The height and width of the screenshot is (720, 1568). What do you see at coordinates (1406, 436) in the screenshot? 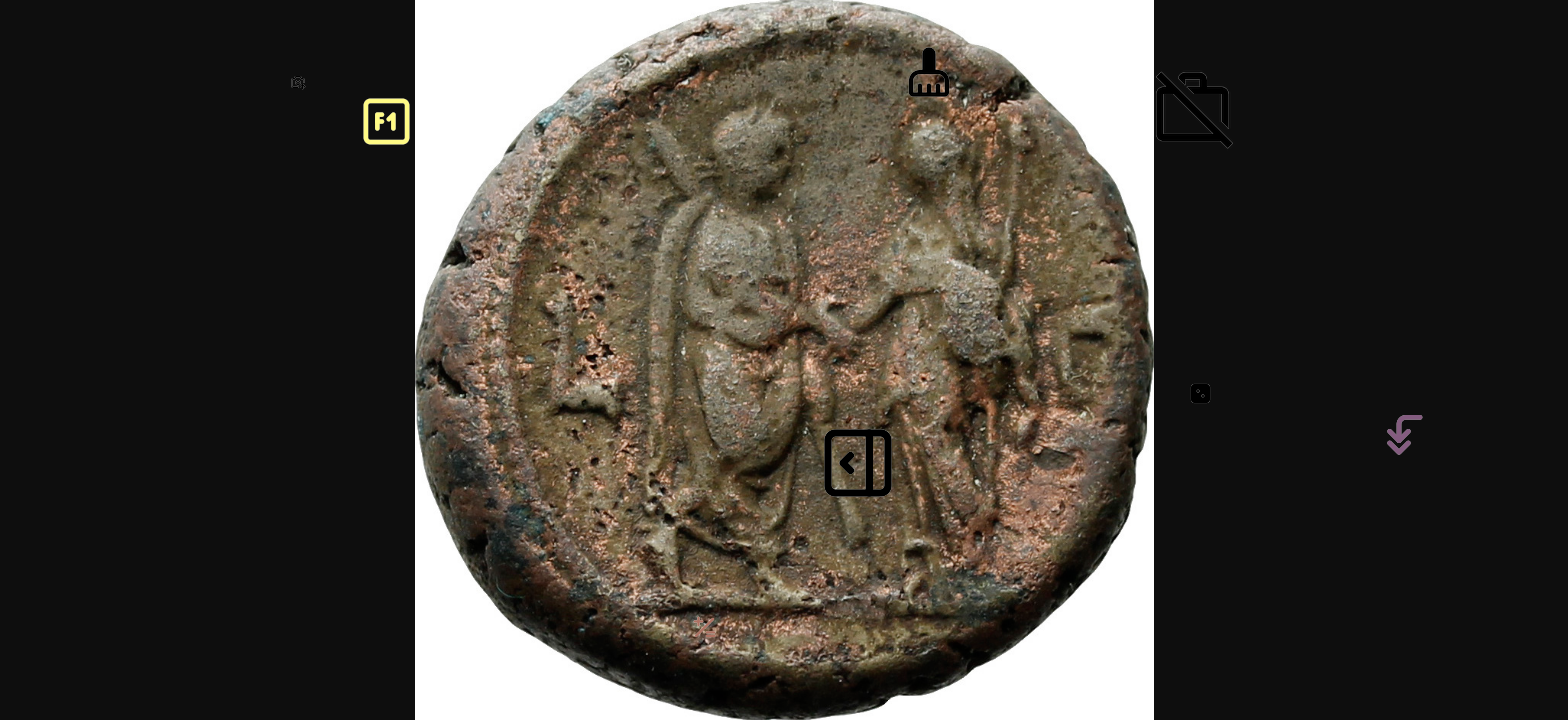
I see `go back and scroll down` at bounding box center [1406, 436].